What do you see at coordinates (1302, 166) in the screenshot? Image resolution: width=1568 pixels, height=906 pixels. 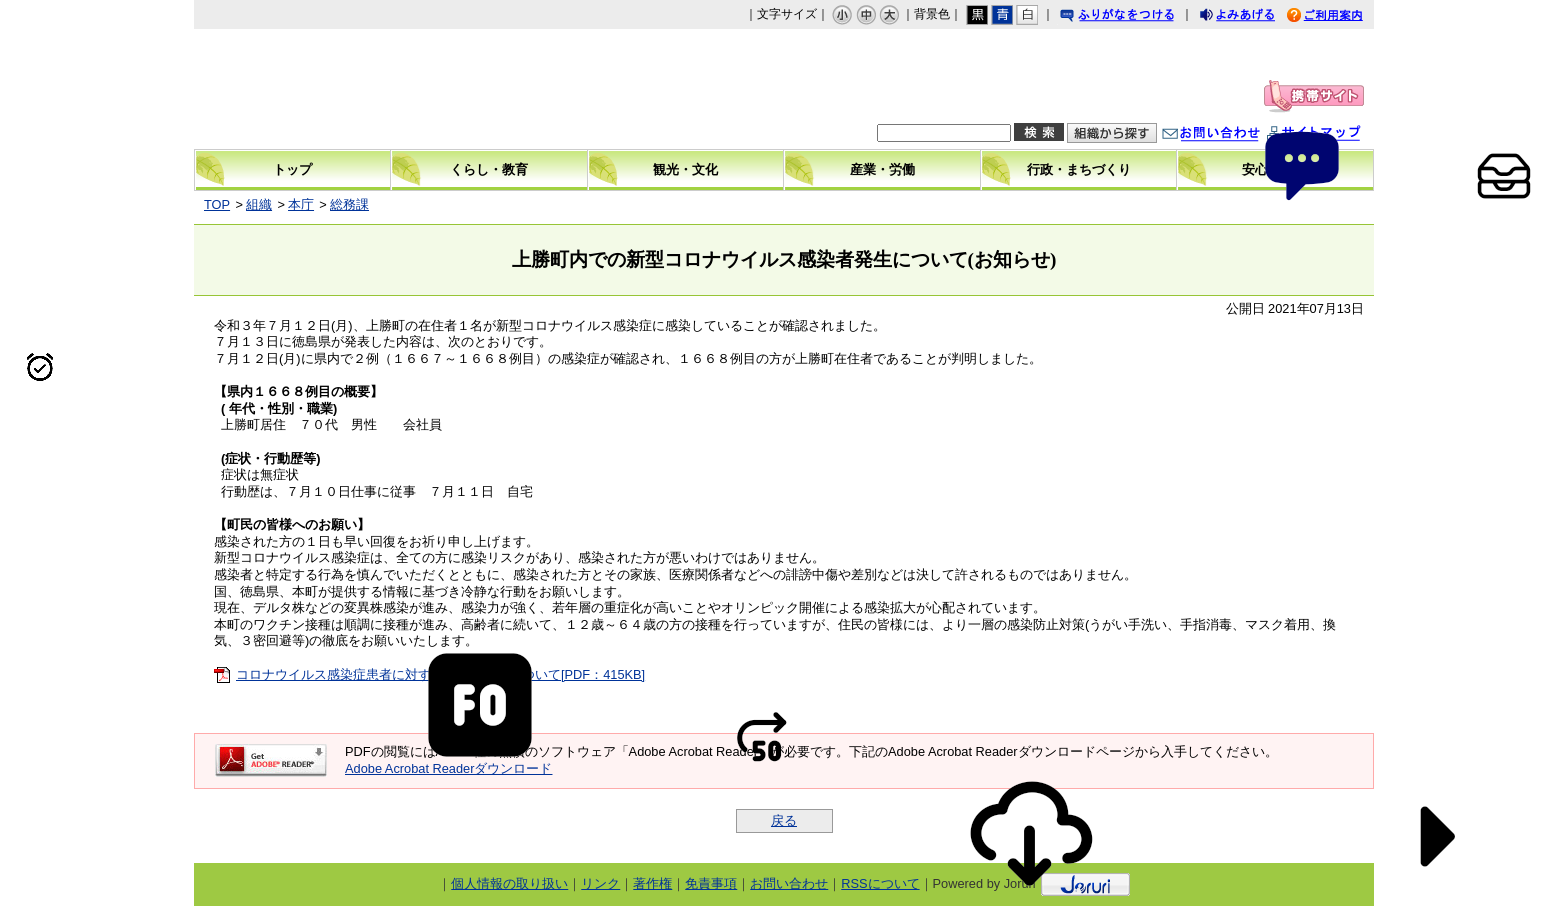 I see `open chat or messaging` at bounding box center [1302, 166].